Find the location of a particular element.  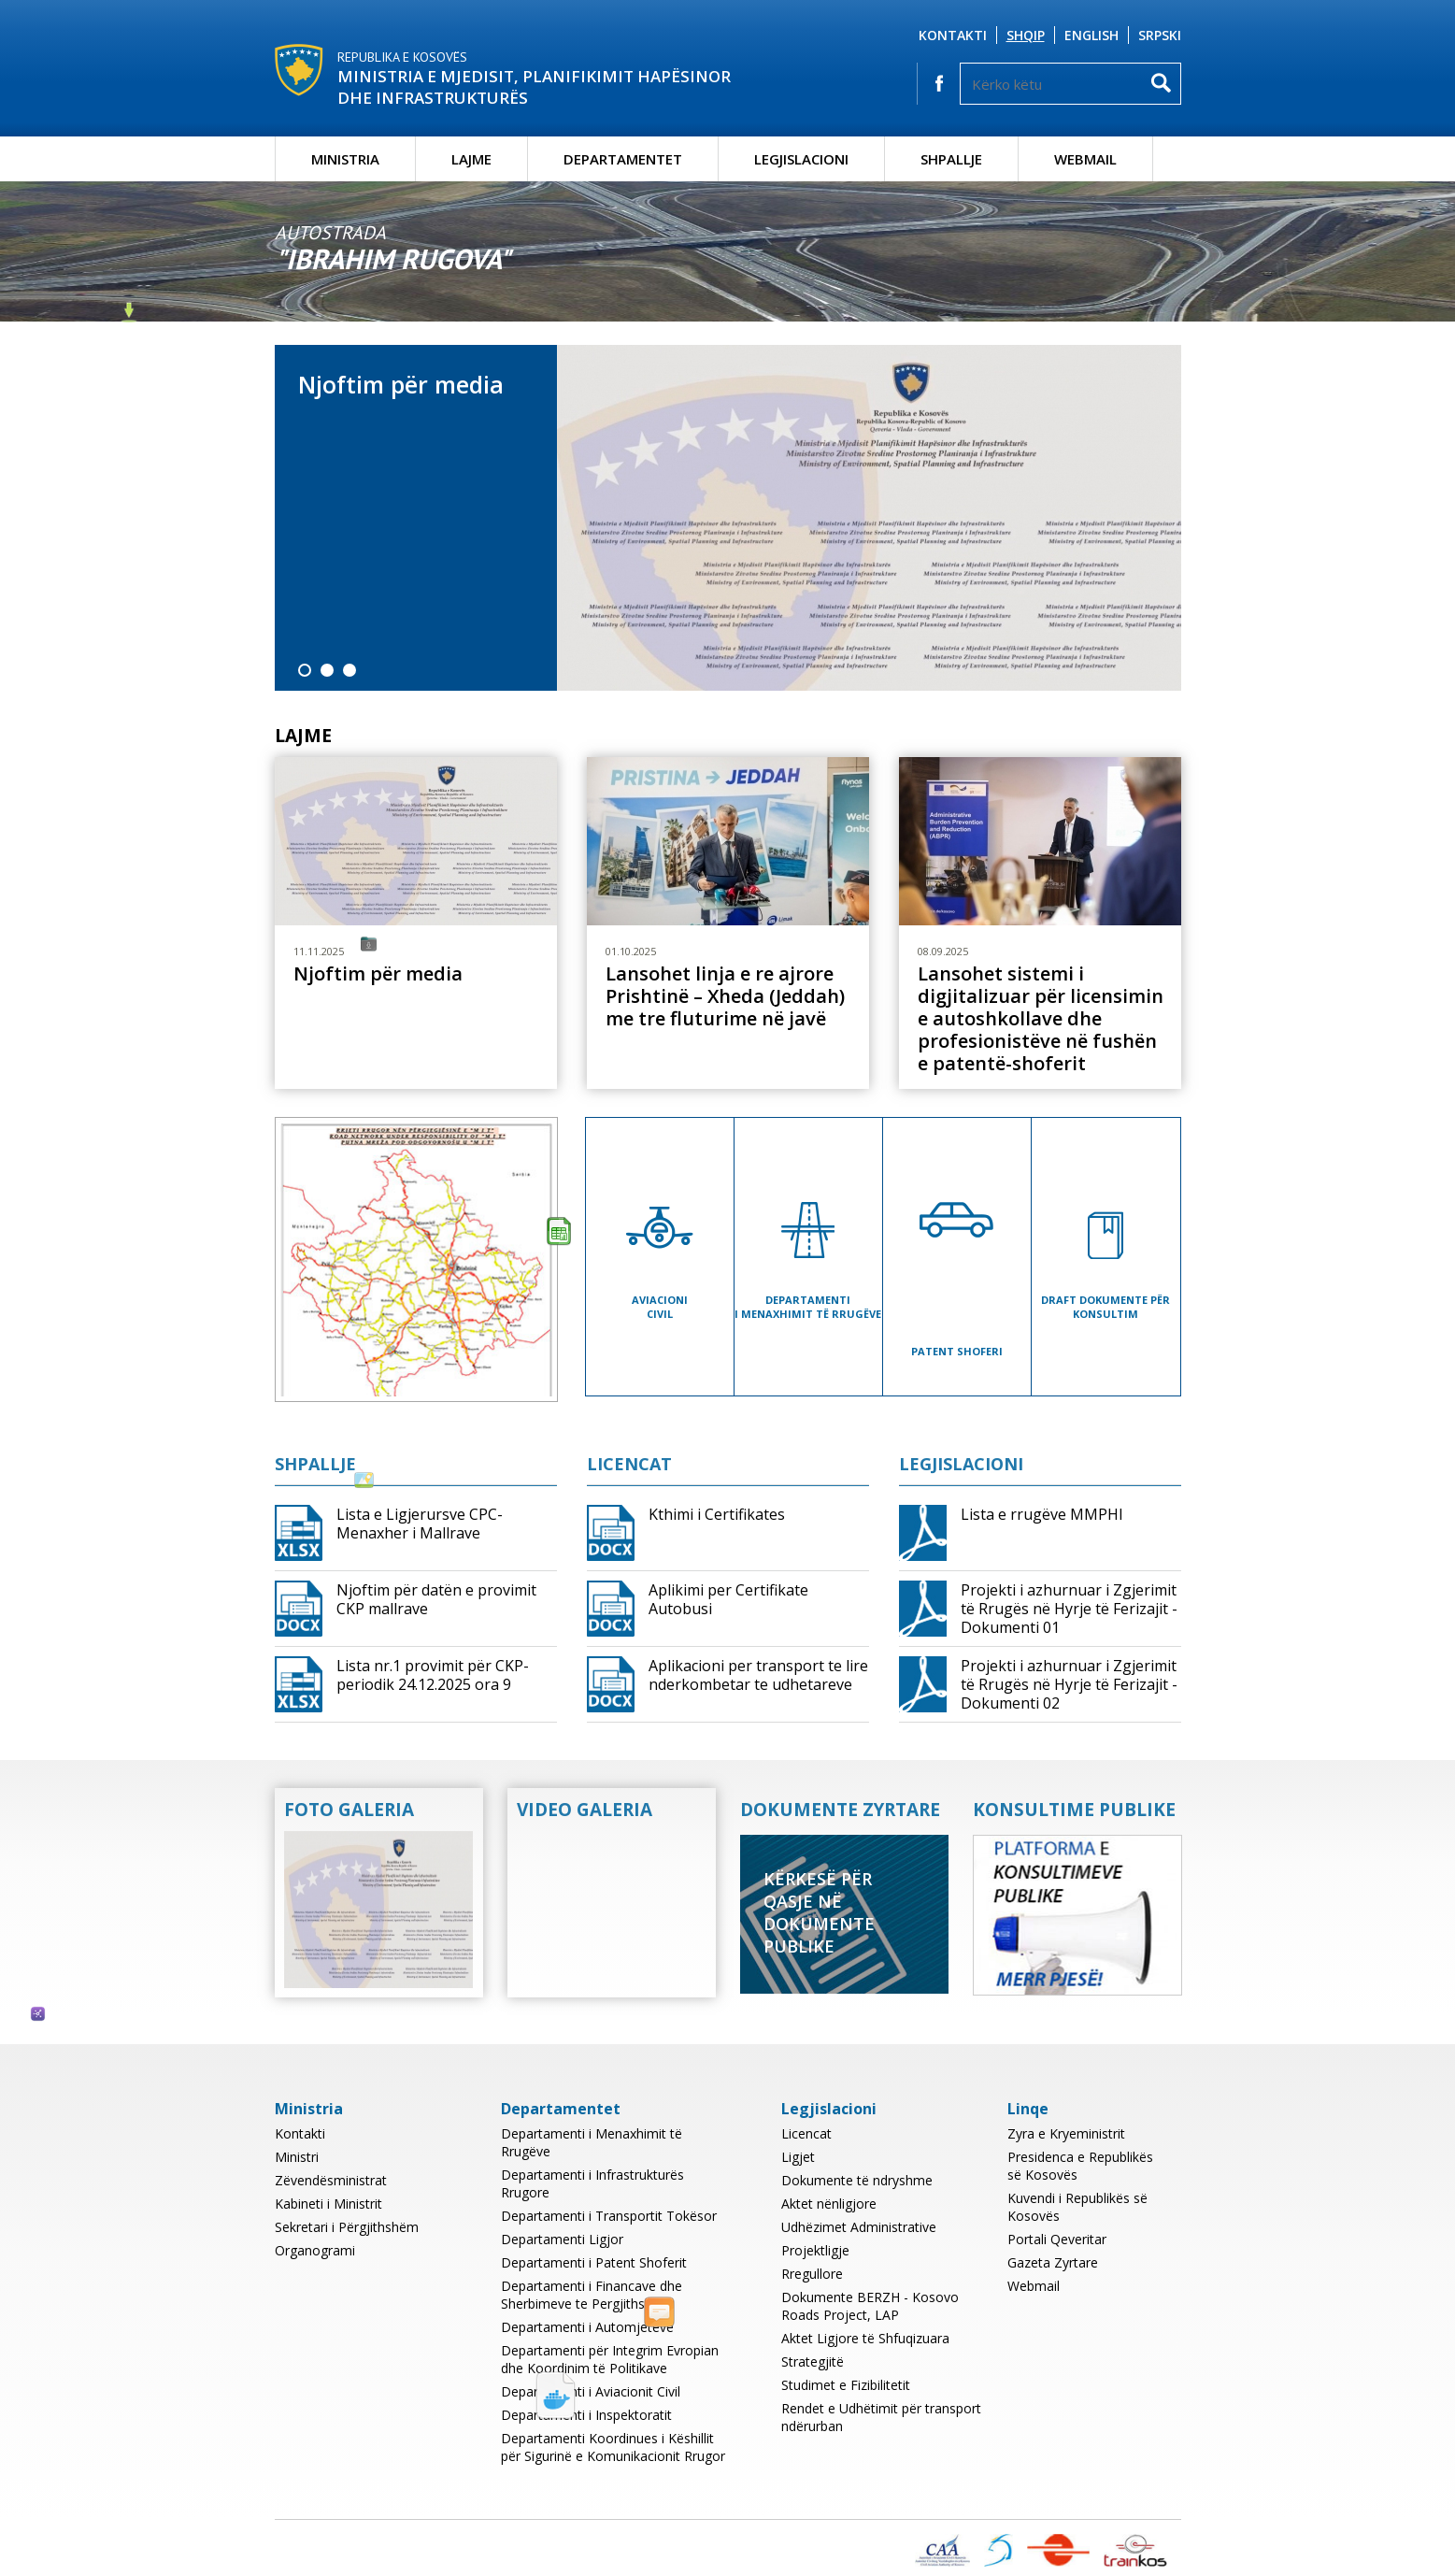

save the current file is located at coordinates (129, 310).